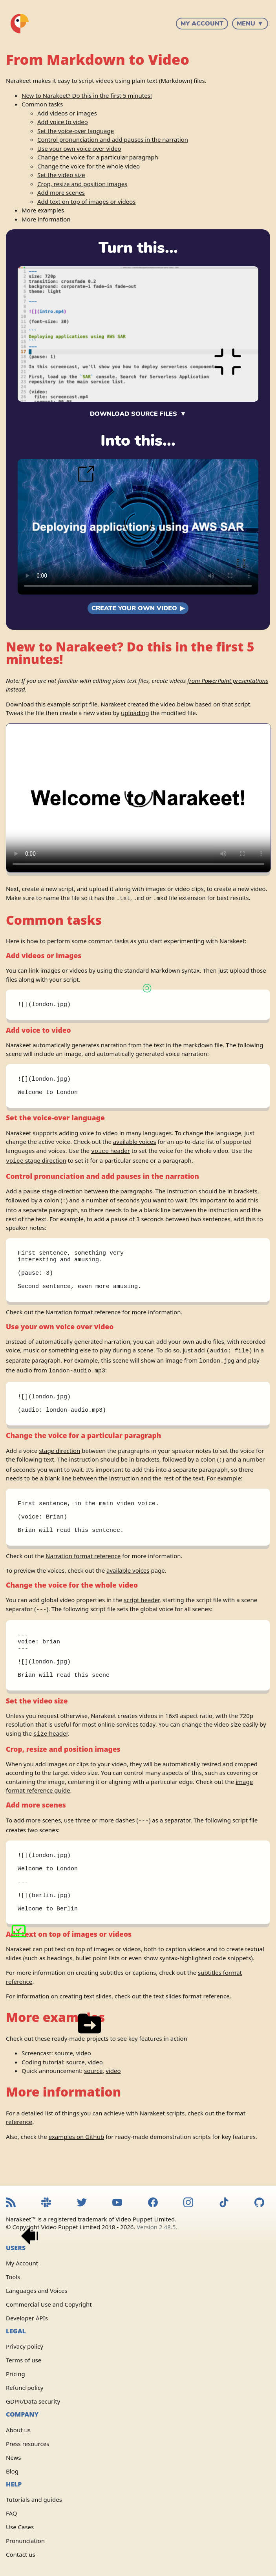  I want to click on indicates a closed or rejected pull request, so click(241, 564).